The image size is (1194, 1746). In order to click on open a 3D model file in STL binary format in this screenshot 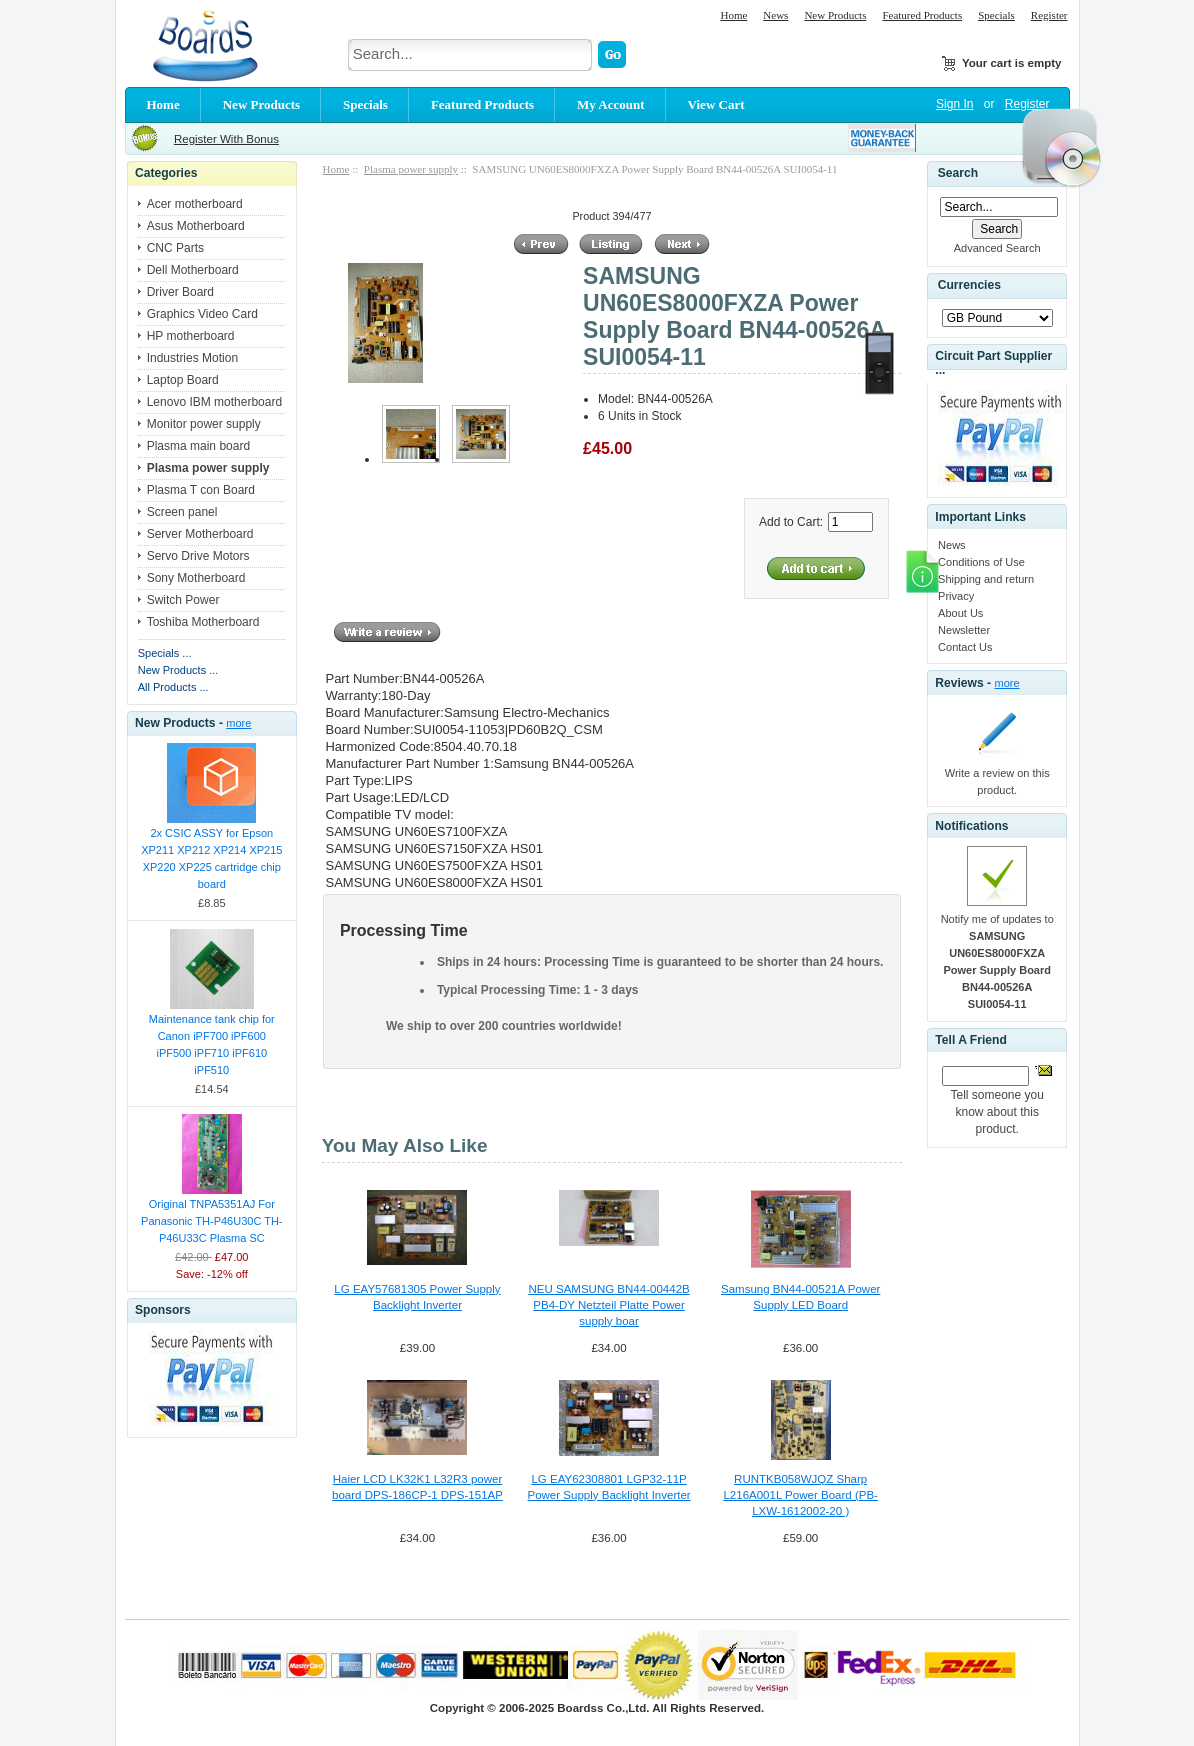, I will do `click(221, 774)`.